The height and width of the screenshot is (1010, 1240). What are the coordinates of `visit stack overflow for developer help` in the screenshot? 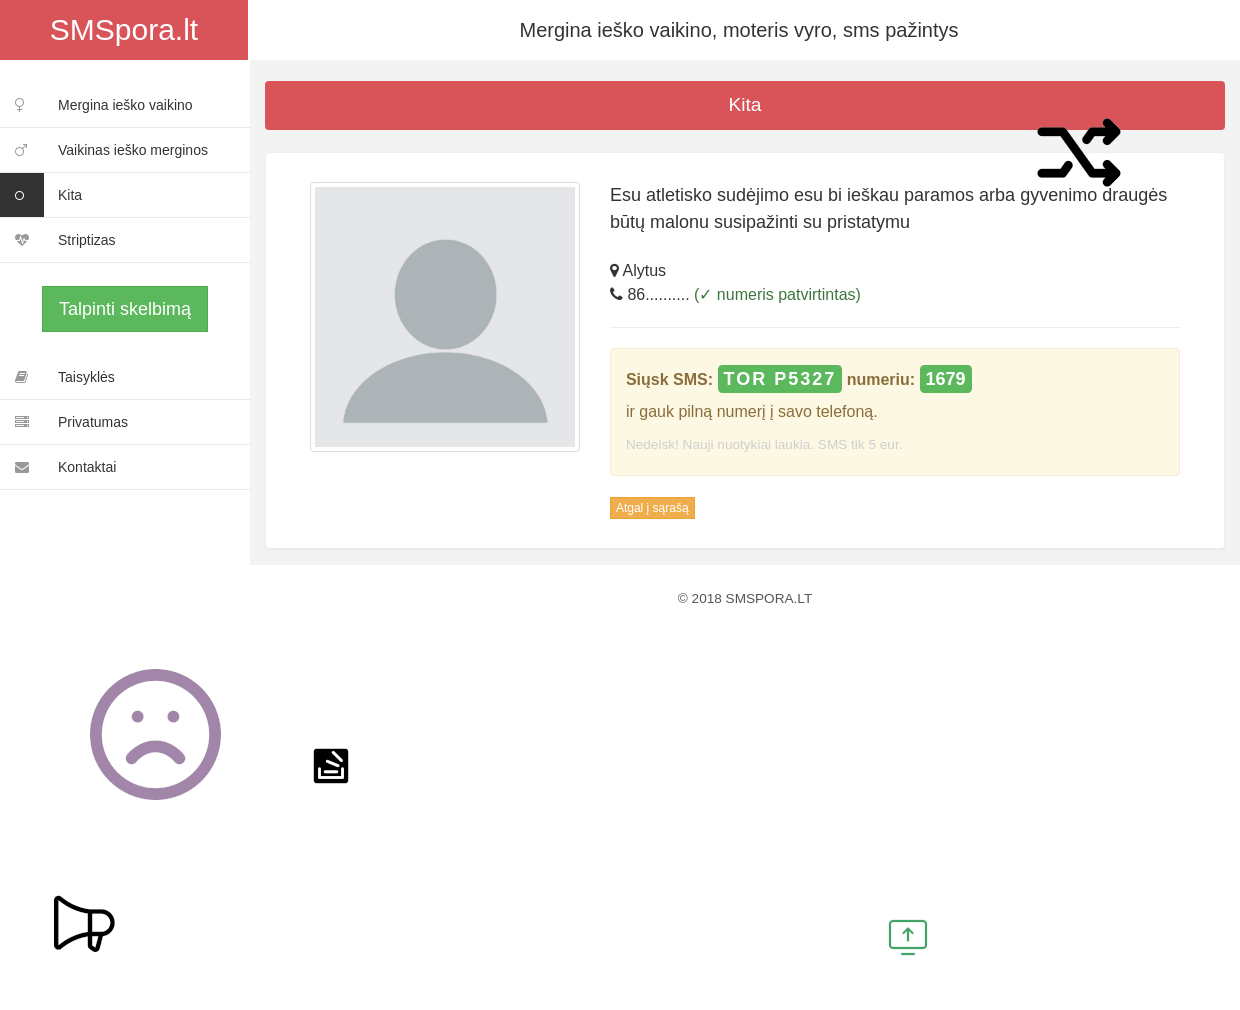 It's located at (331, 766).